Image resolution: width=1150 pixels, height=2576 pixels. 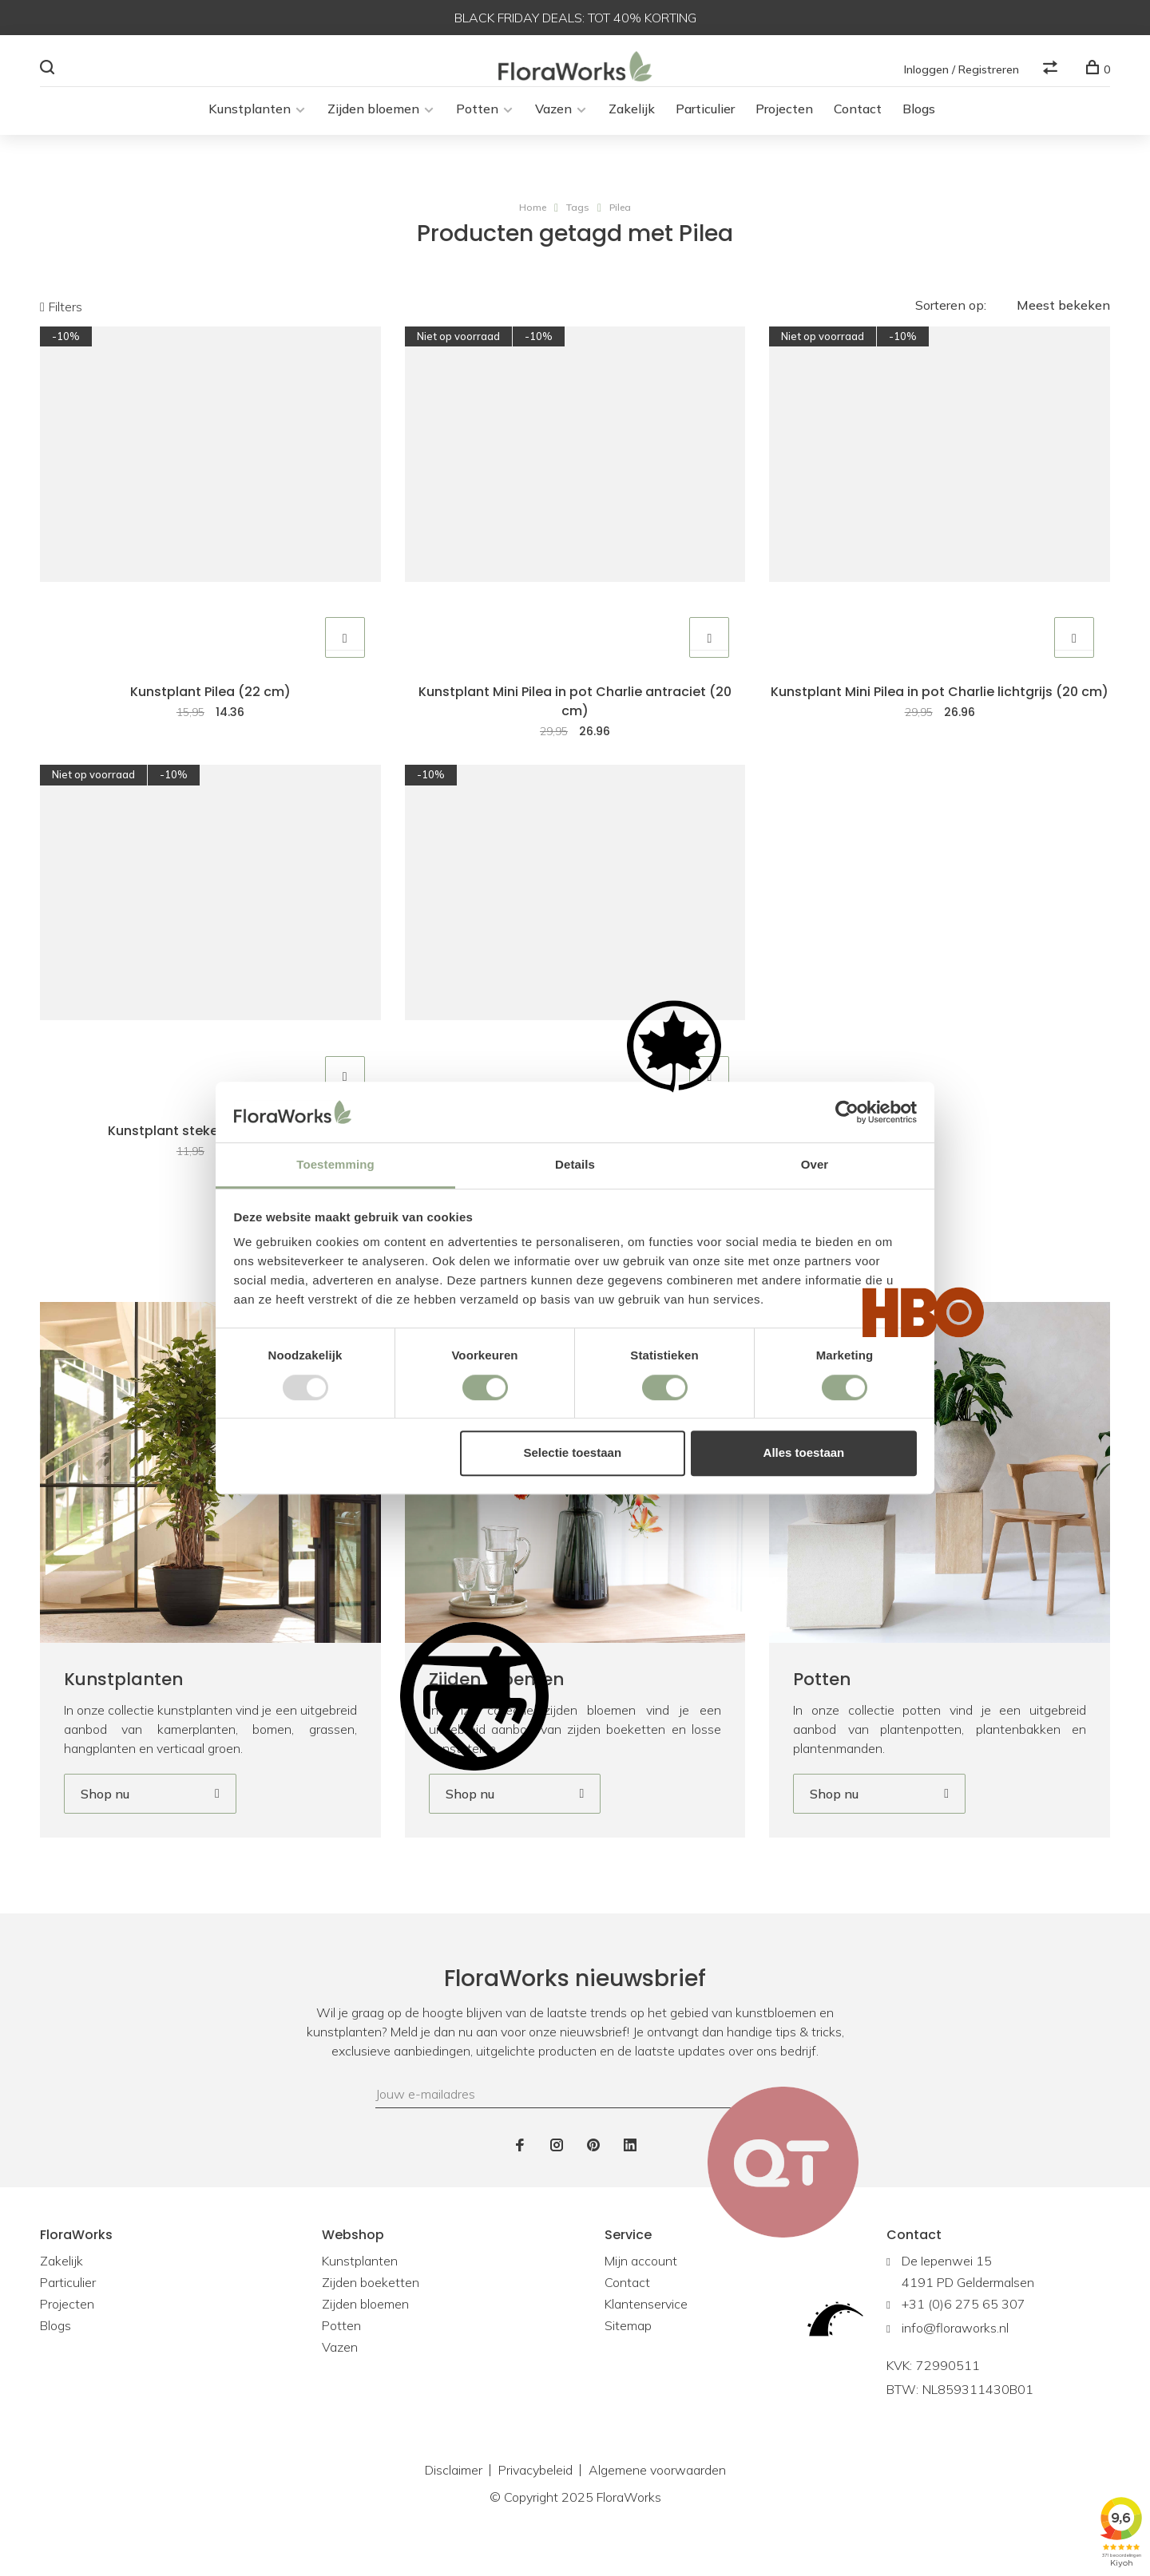 What do you see at coordinates (835, 2319) in the screenshot?
I see `ruby on rails framework logo` at bounding box center [835, 2319].